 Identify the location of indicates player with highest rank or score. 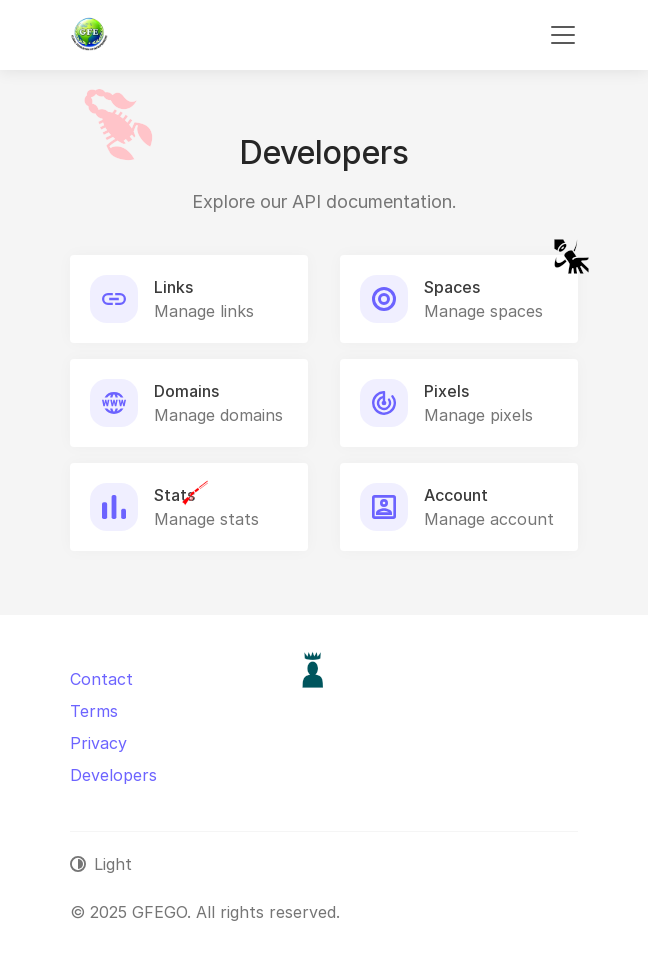
(312, 669).